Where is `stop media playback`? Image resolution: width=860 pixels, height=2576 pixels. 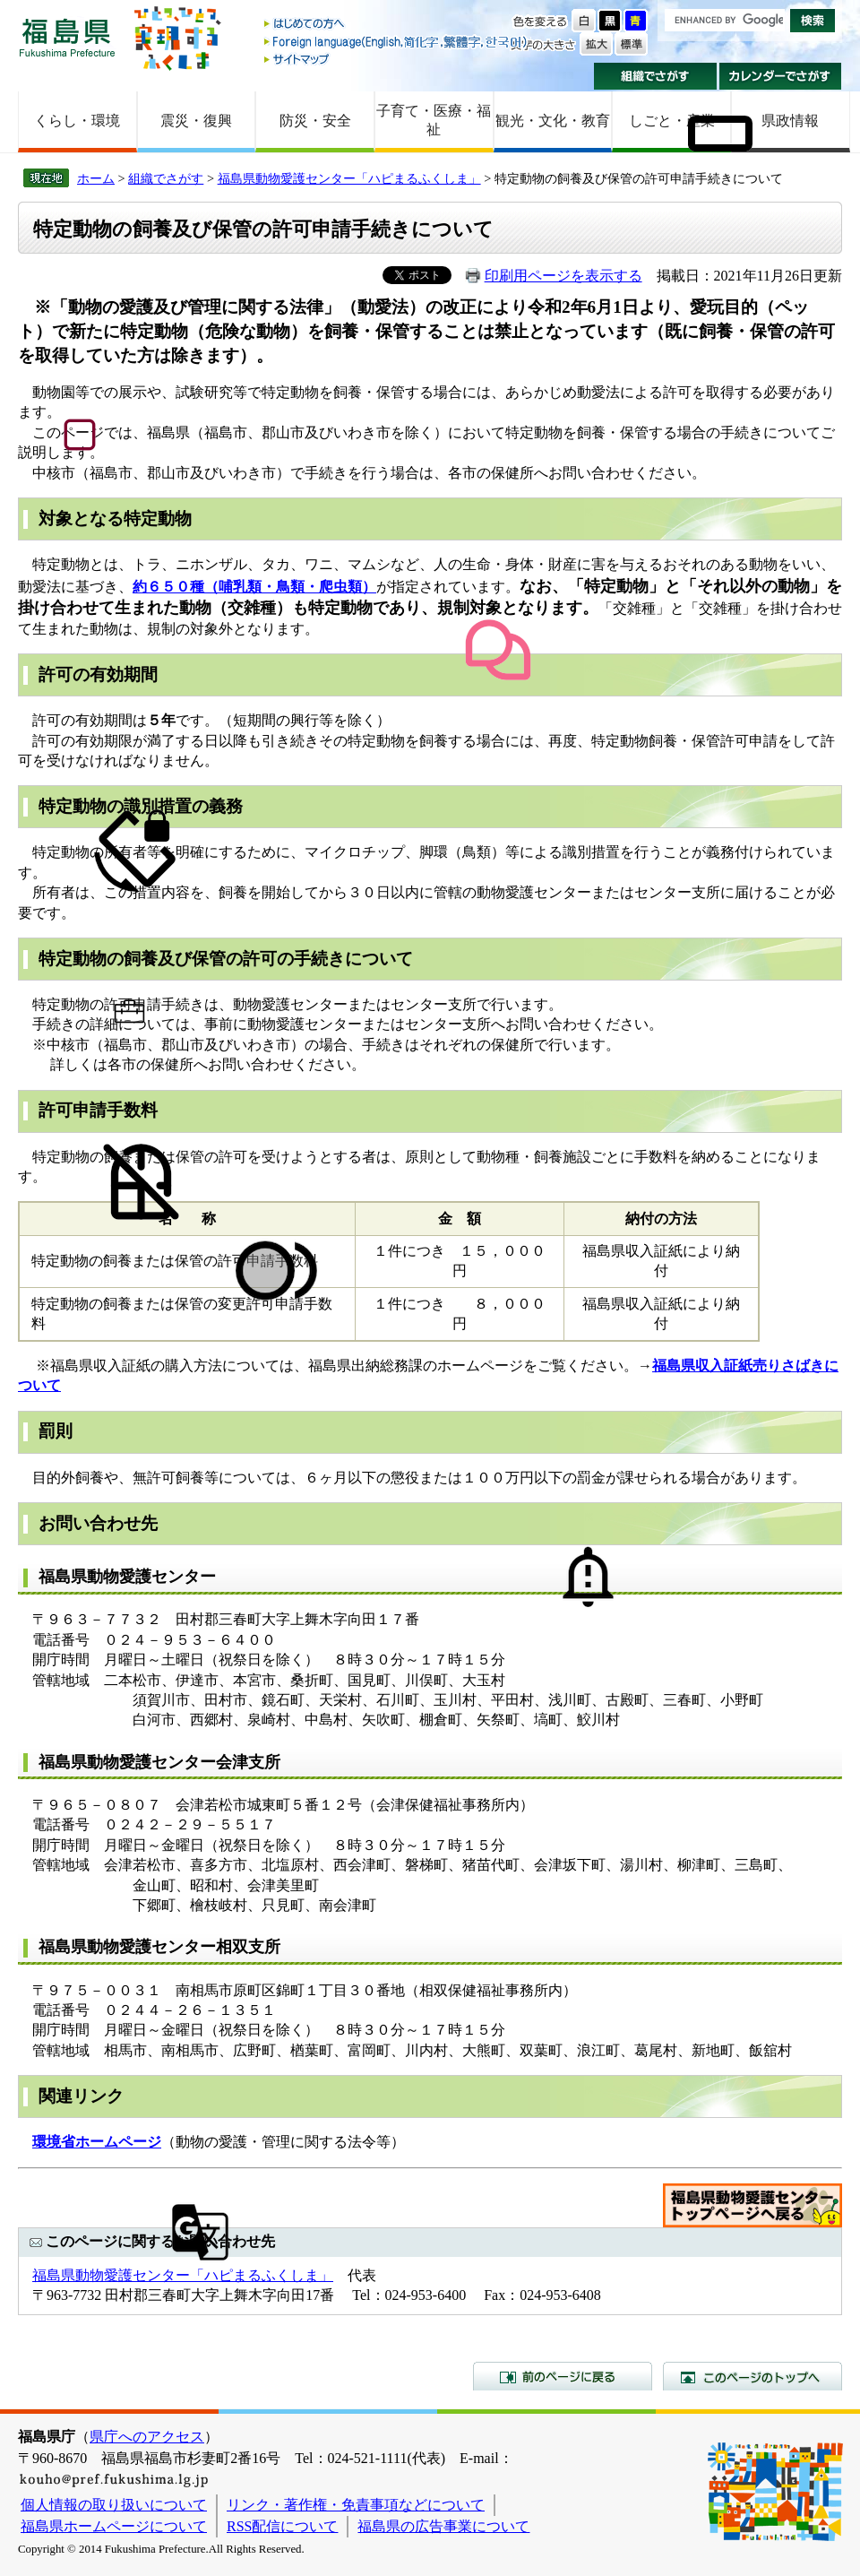 stop media playback is located at coordinates (80, 435).